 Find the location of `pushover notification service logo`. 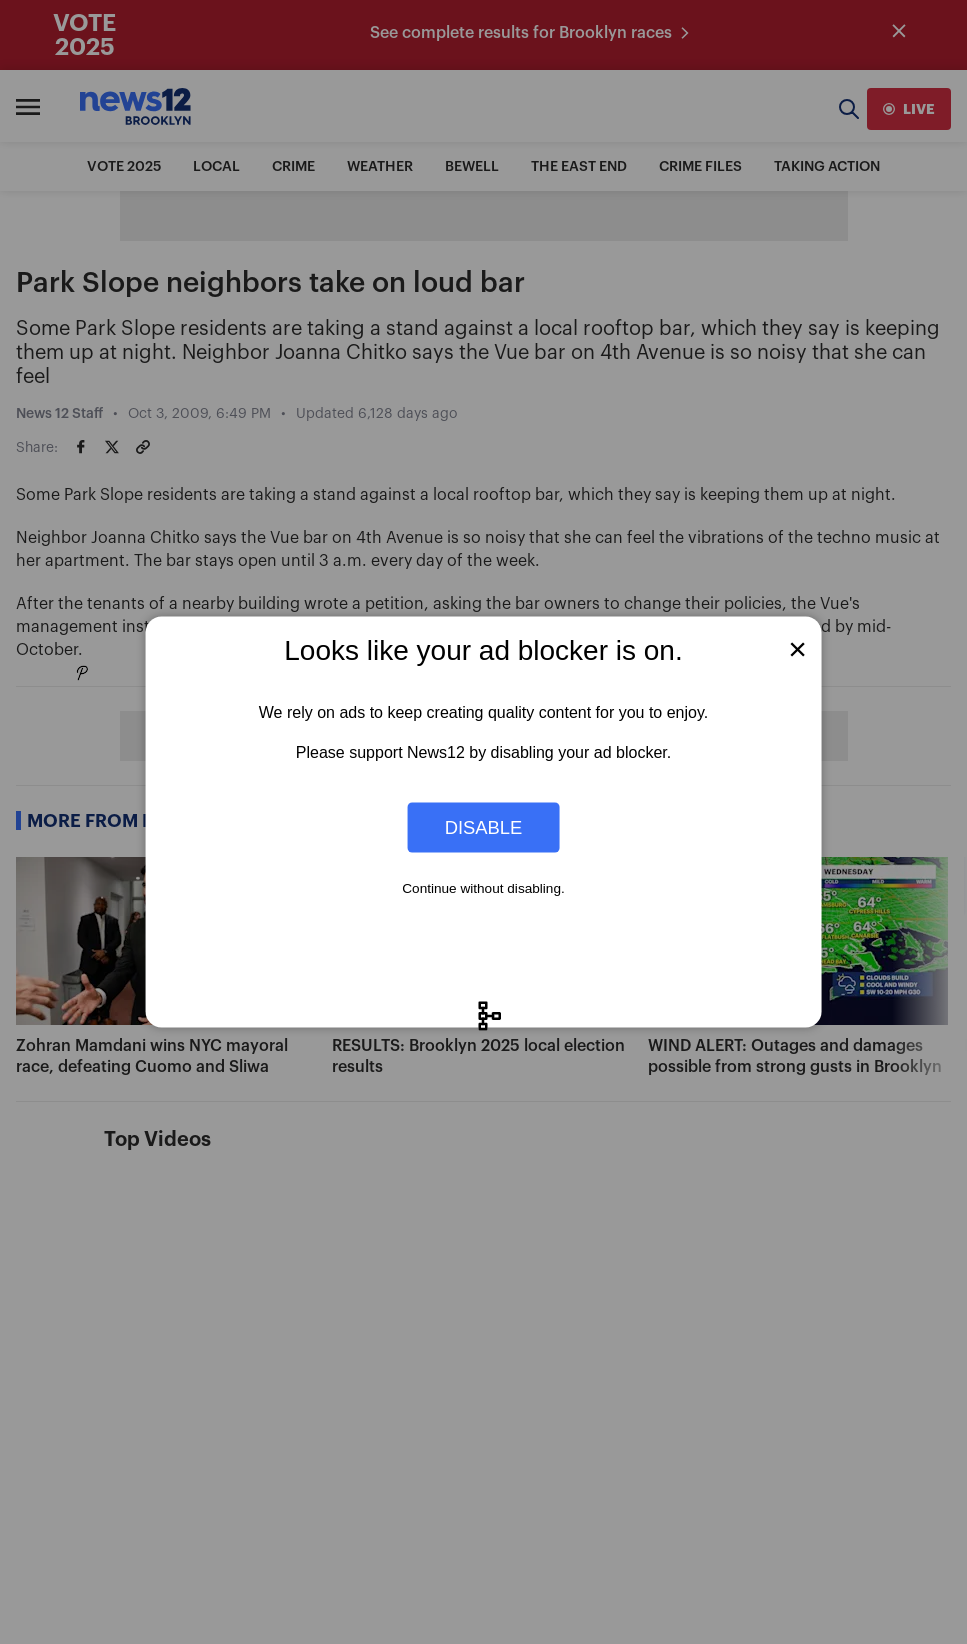

pushover notification service logo is located at coordinates (82, 673).